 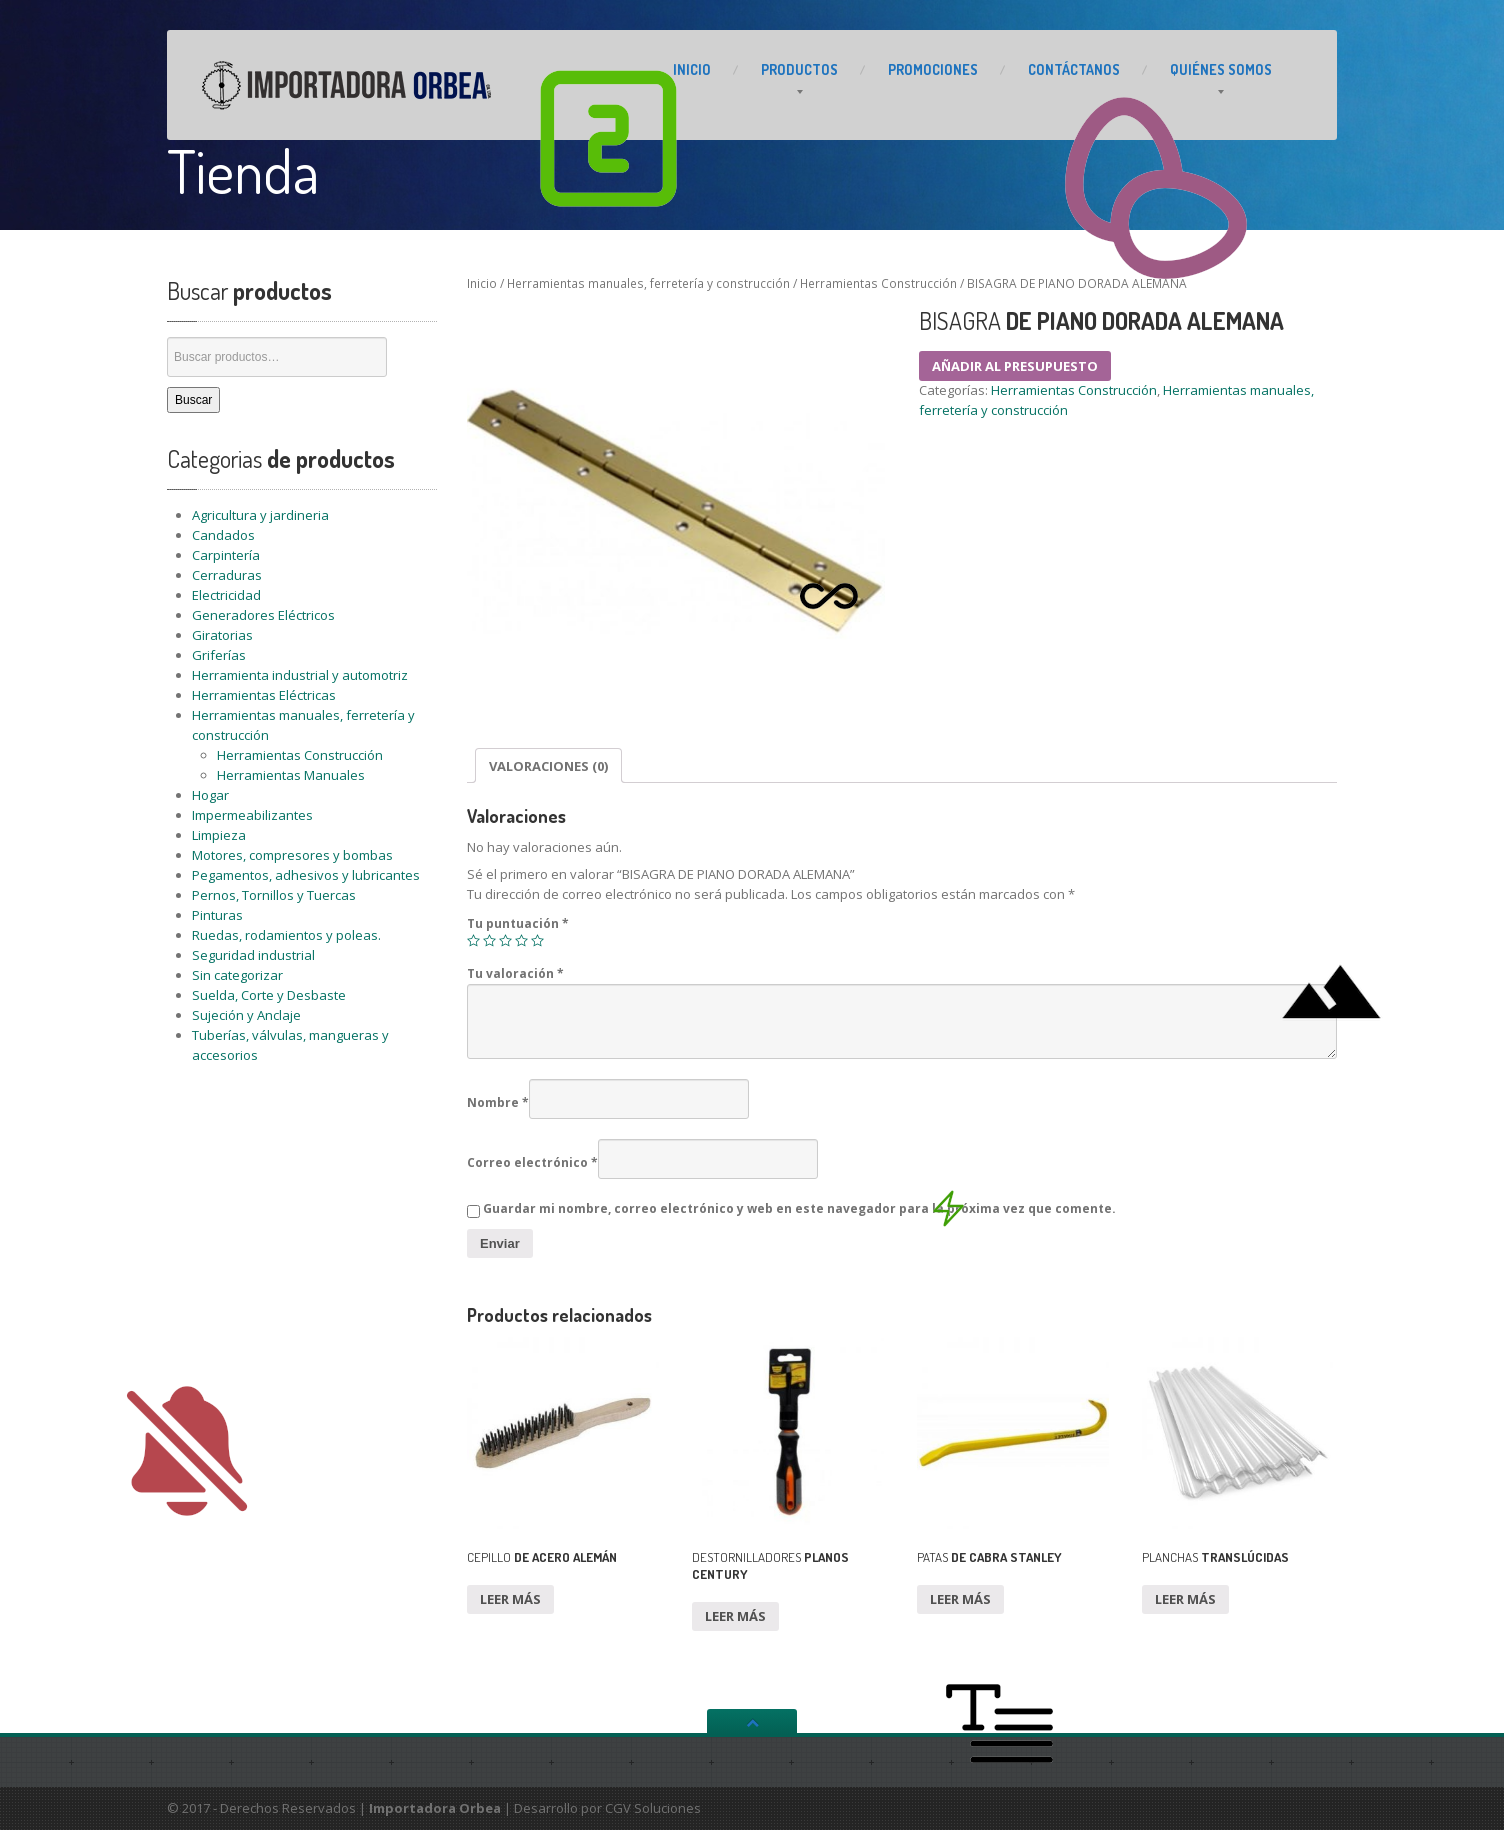 I want to click on browse egg or breakfast recipes, so click(x=1156, y=179).